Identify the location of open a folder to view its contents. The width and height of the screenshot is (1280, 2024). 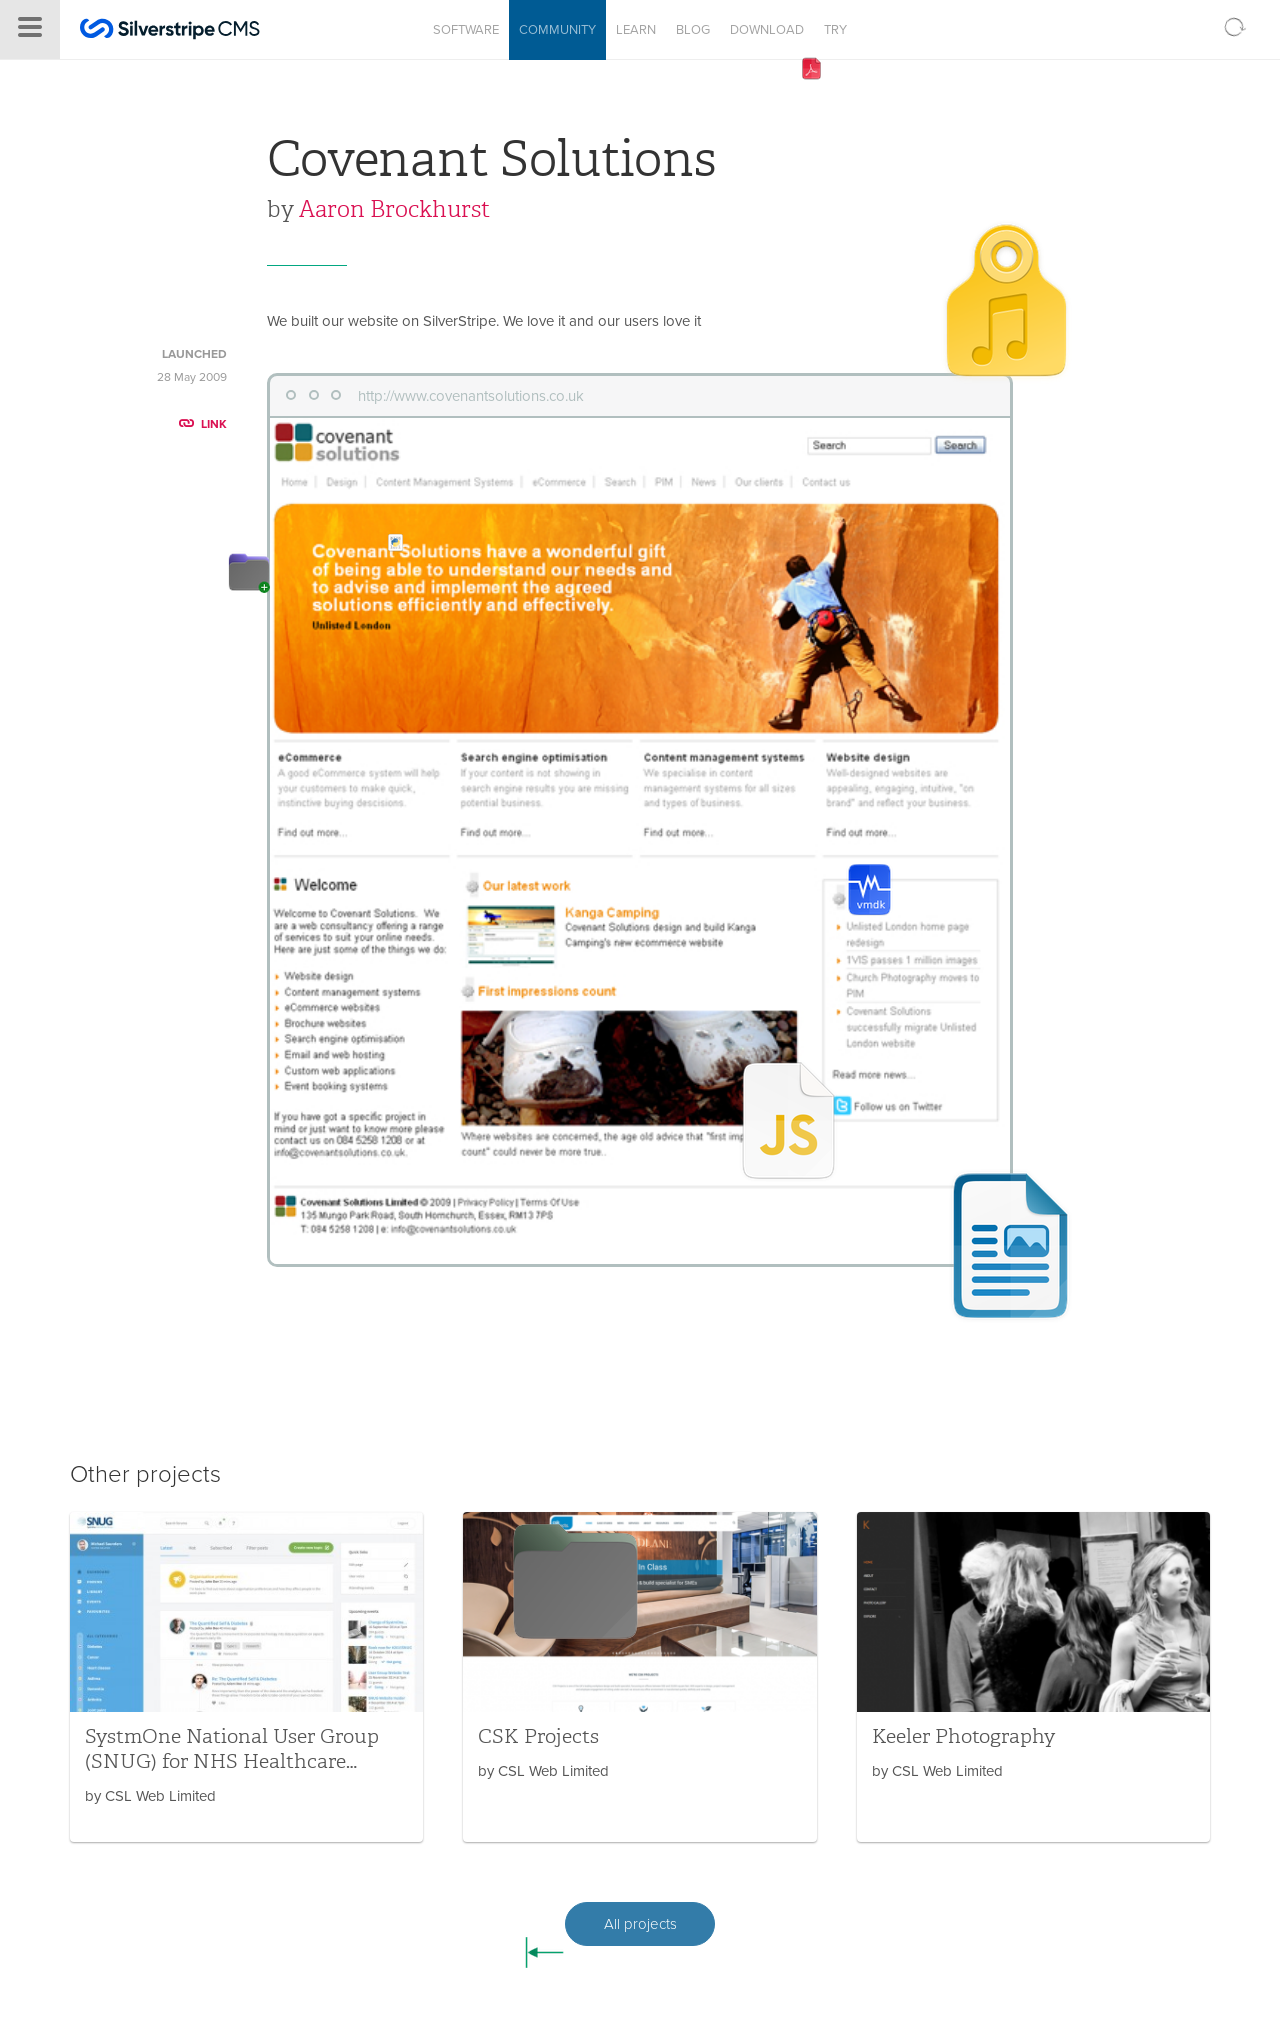
(575, 1581).